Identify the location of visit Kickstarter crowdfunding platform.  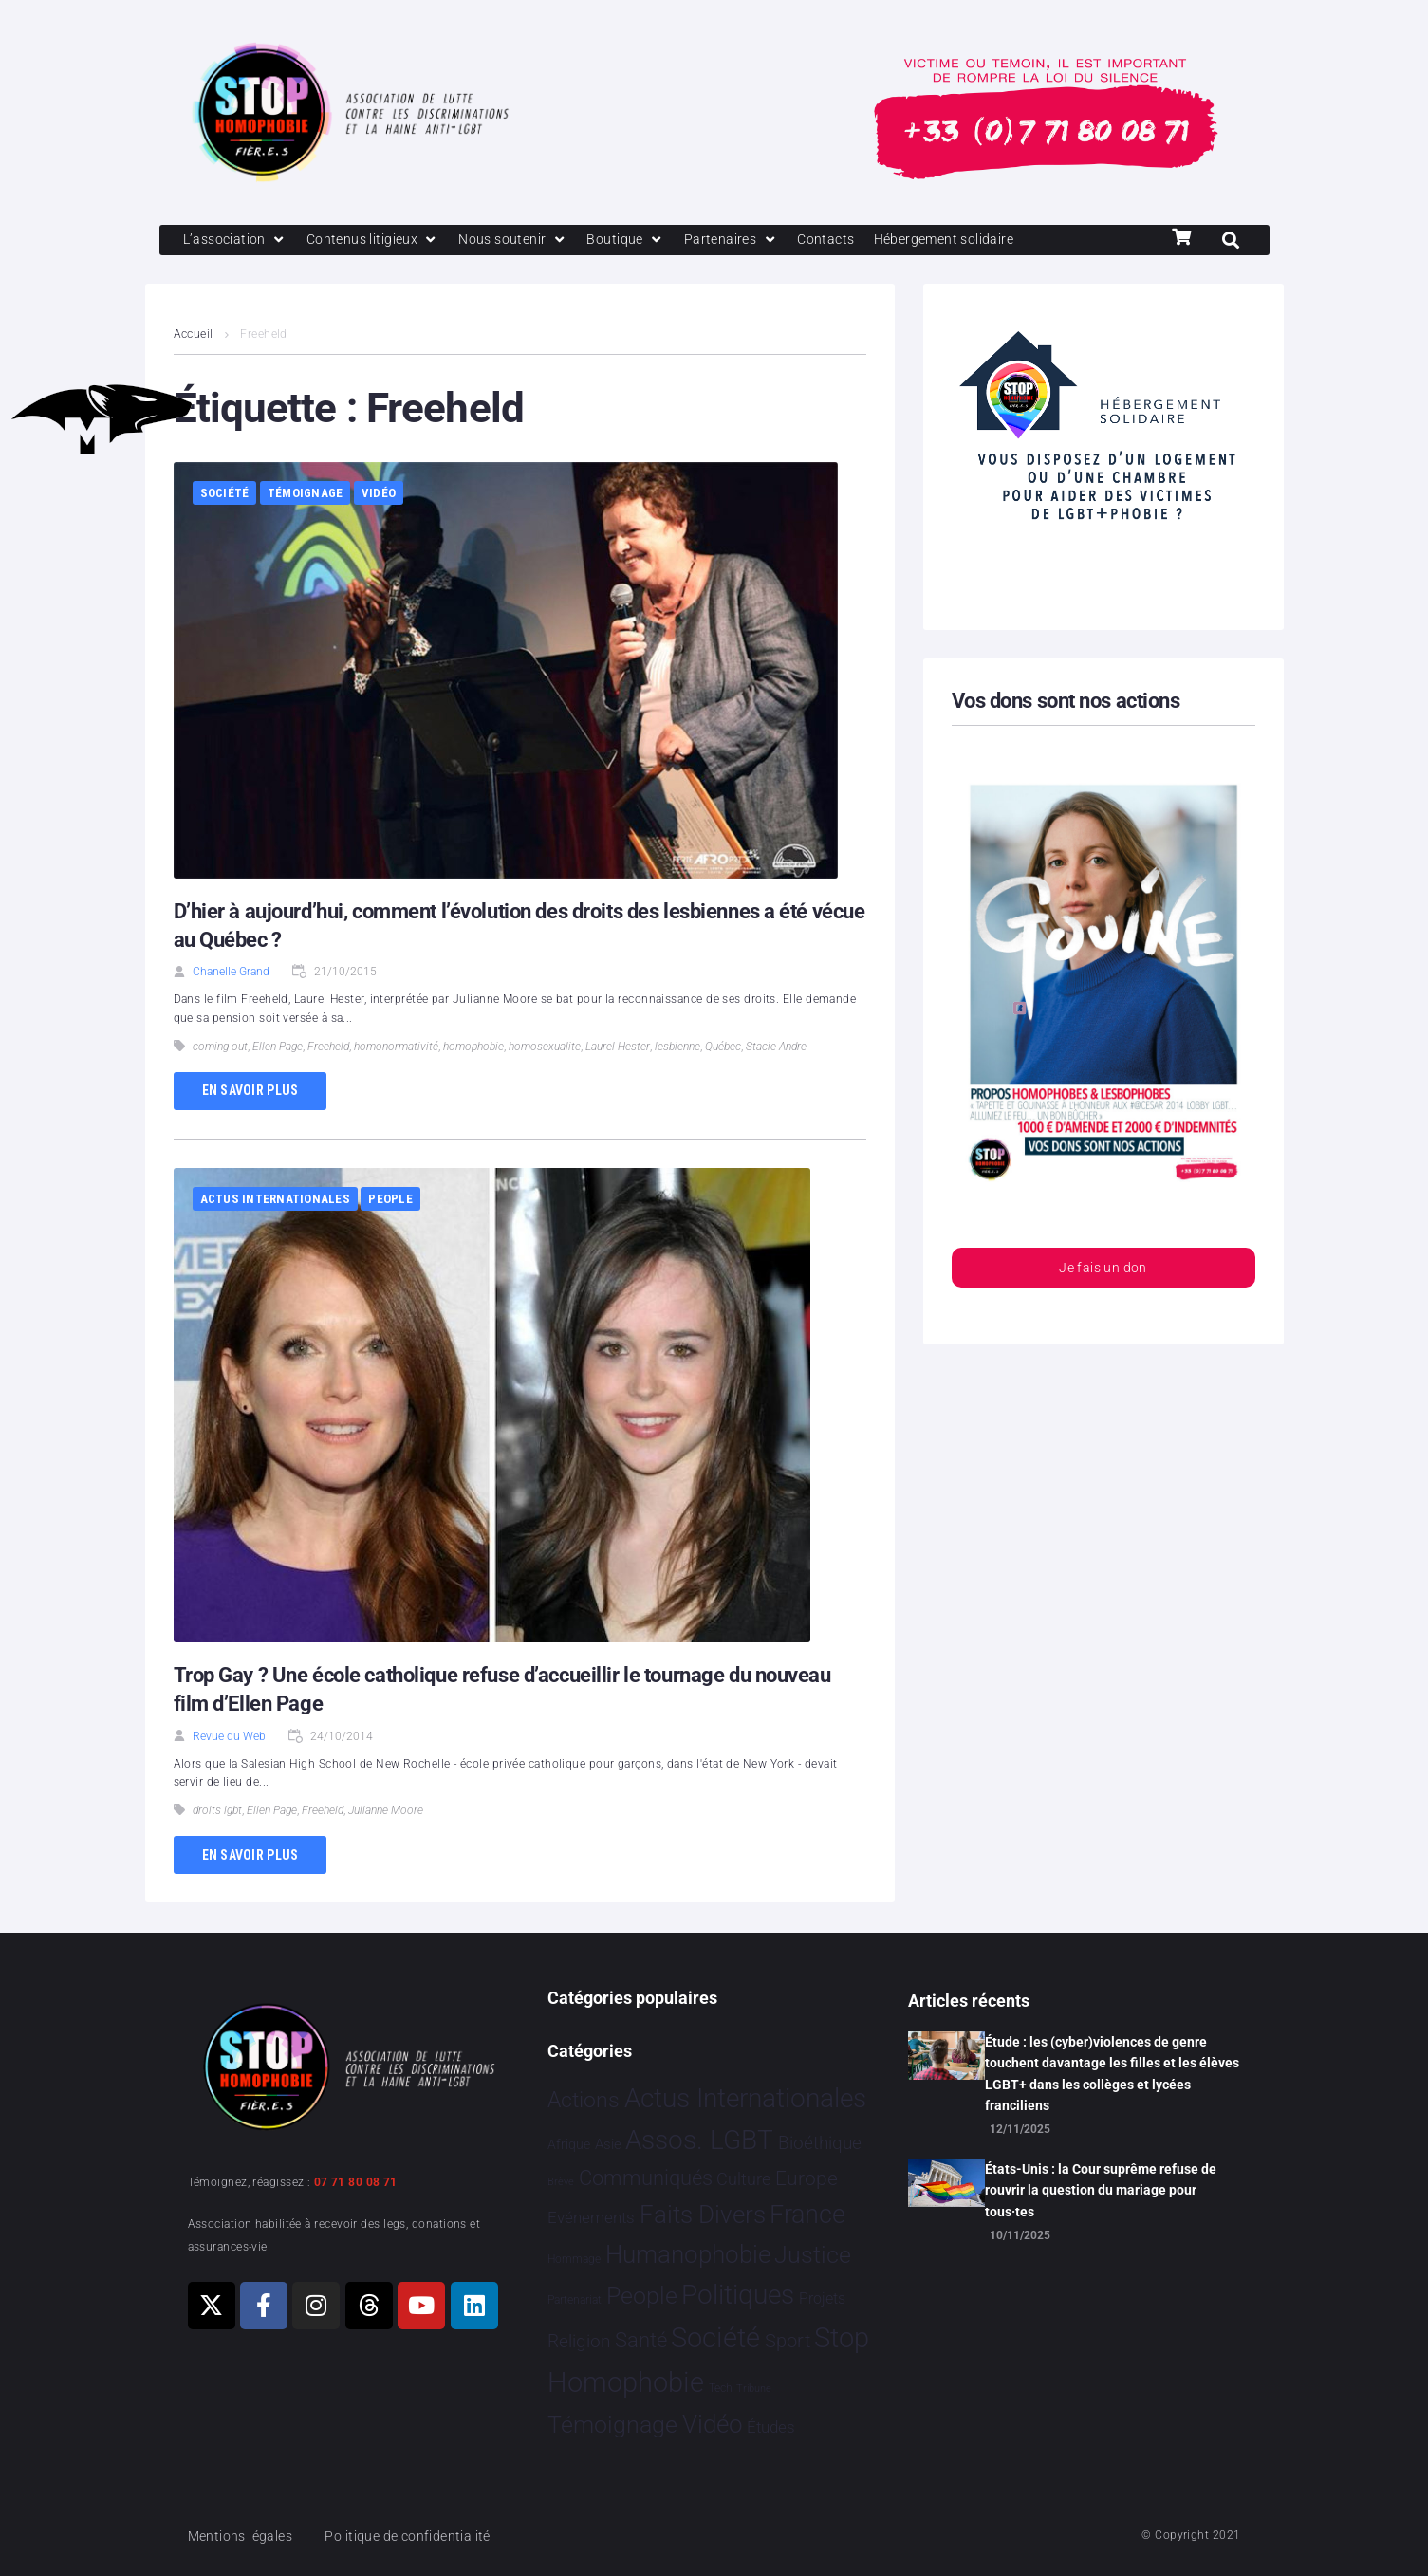
(1019, 1008).